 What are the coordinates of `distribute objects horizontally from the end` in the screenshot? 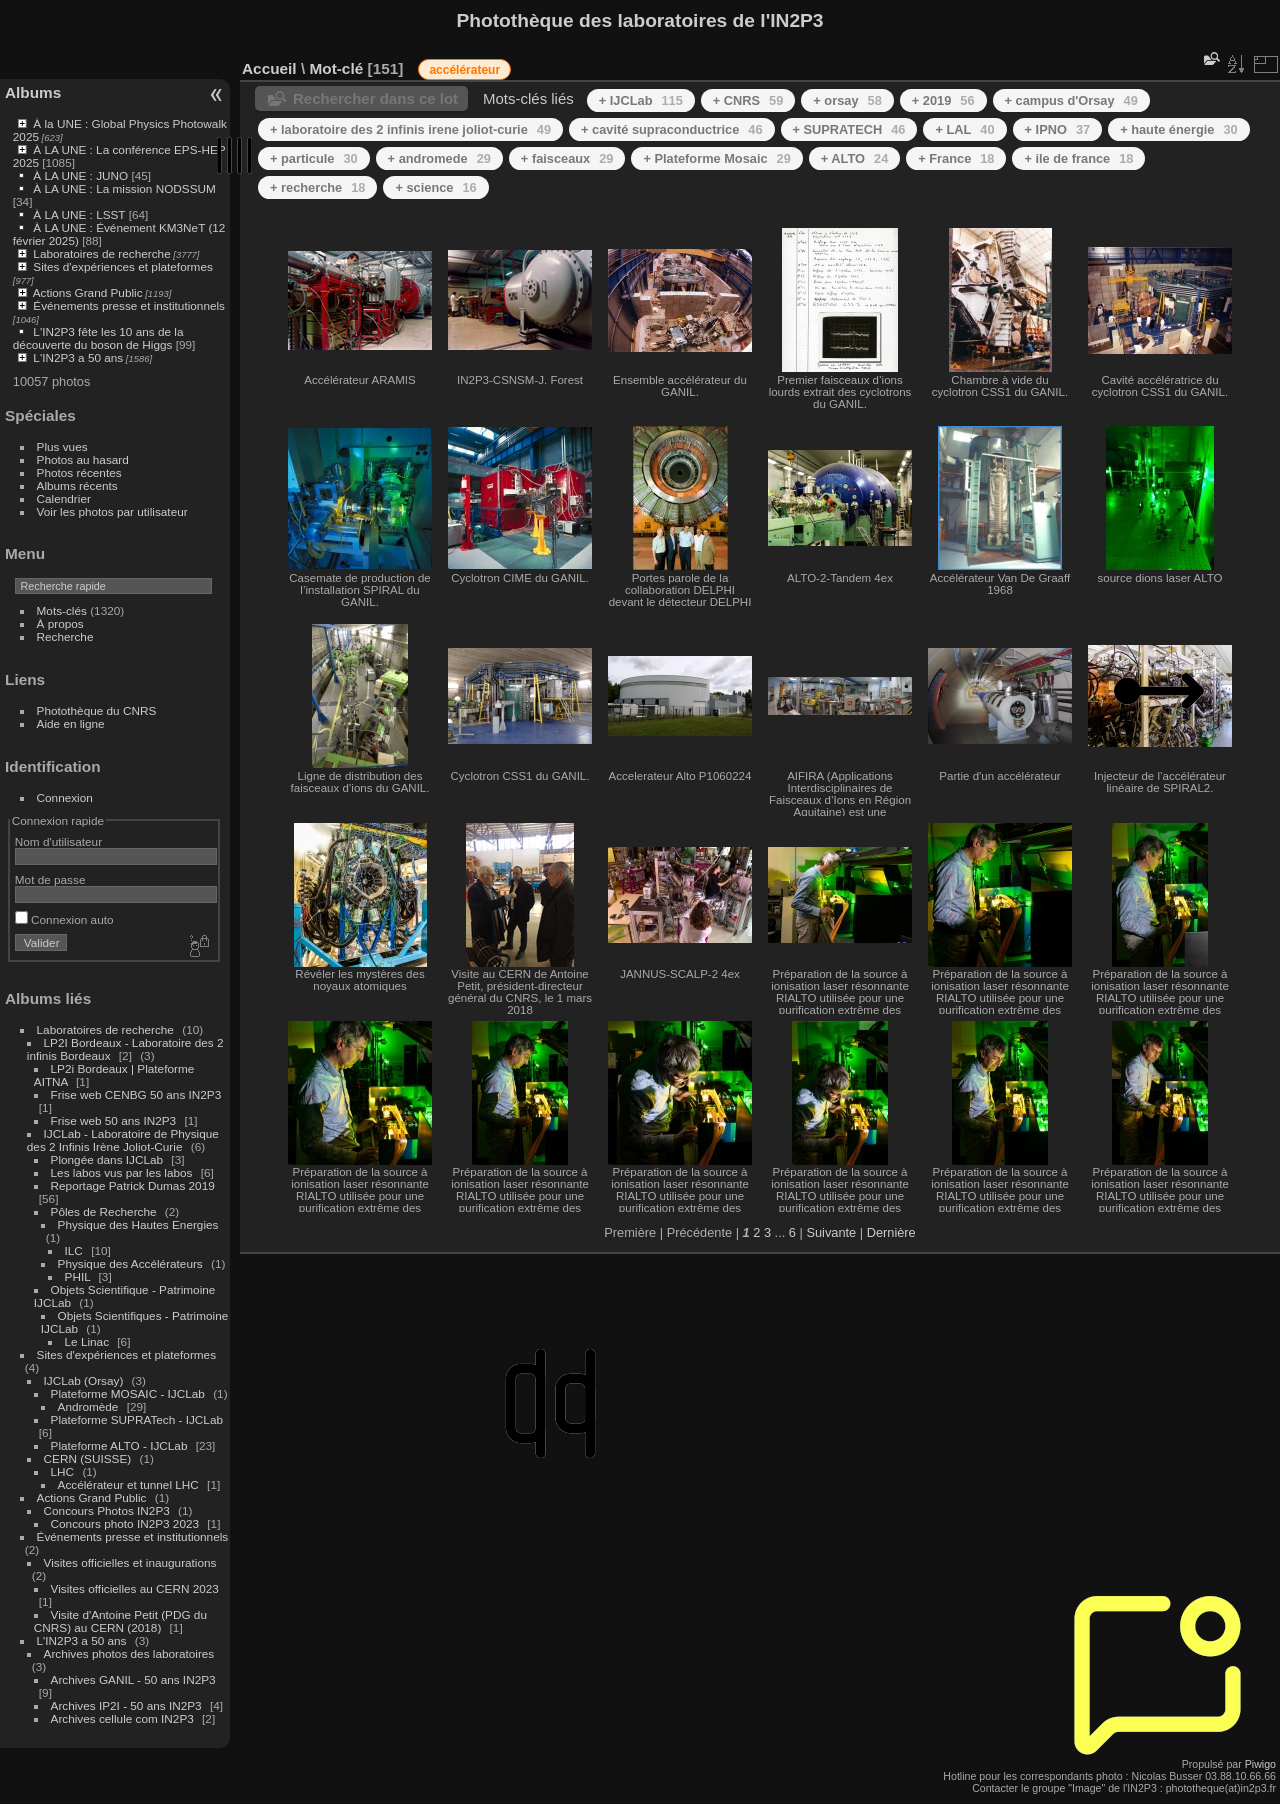 It's located at (550, 1403).